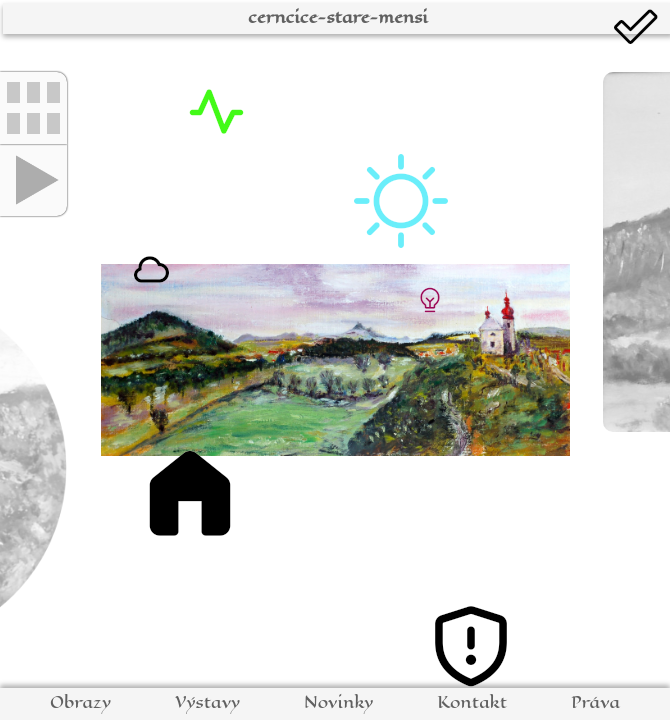 This screenshot has height=720, width=670. I want to click on view health or heart rate data, so click(216, 112).